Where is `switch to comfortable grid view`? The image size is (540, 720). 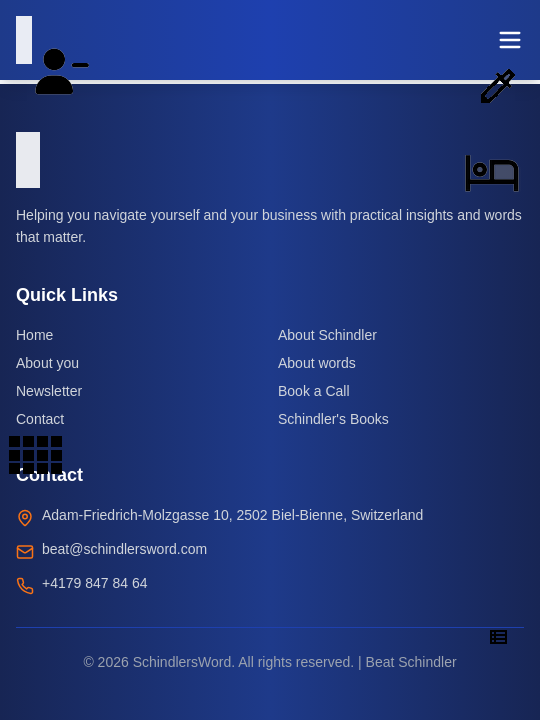
switch to comfortable grid view is located at coordinates (34, 455).